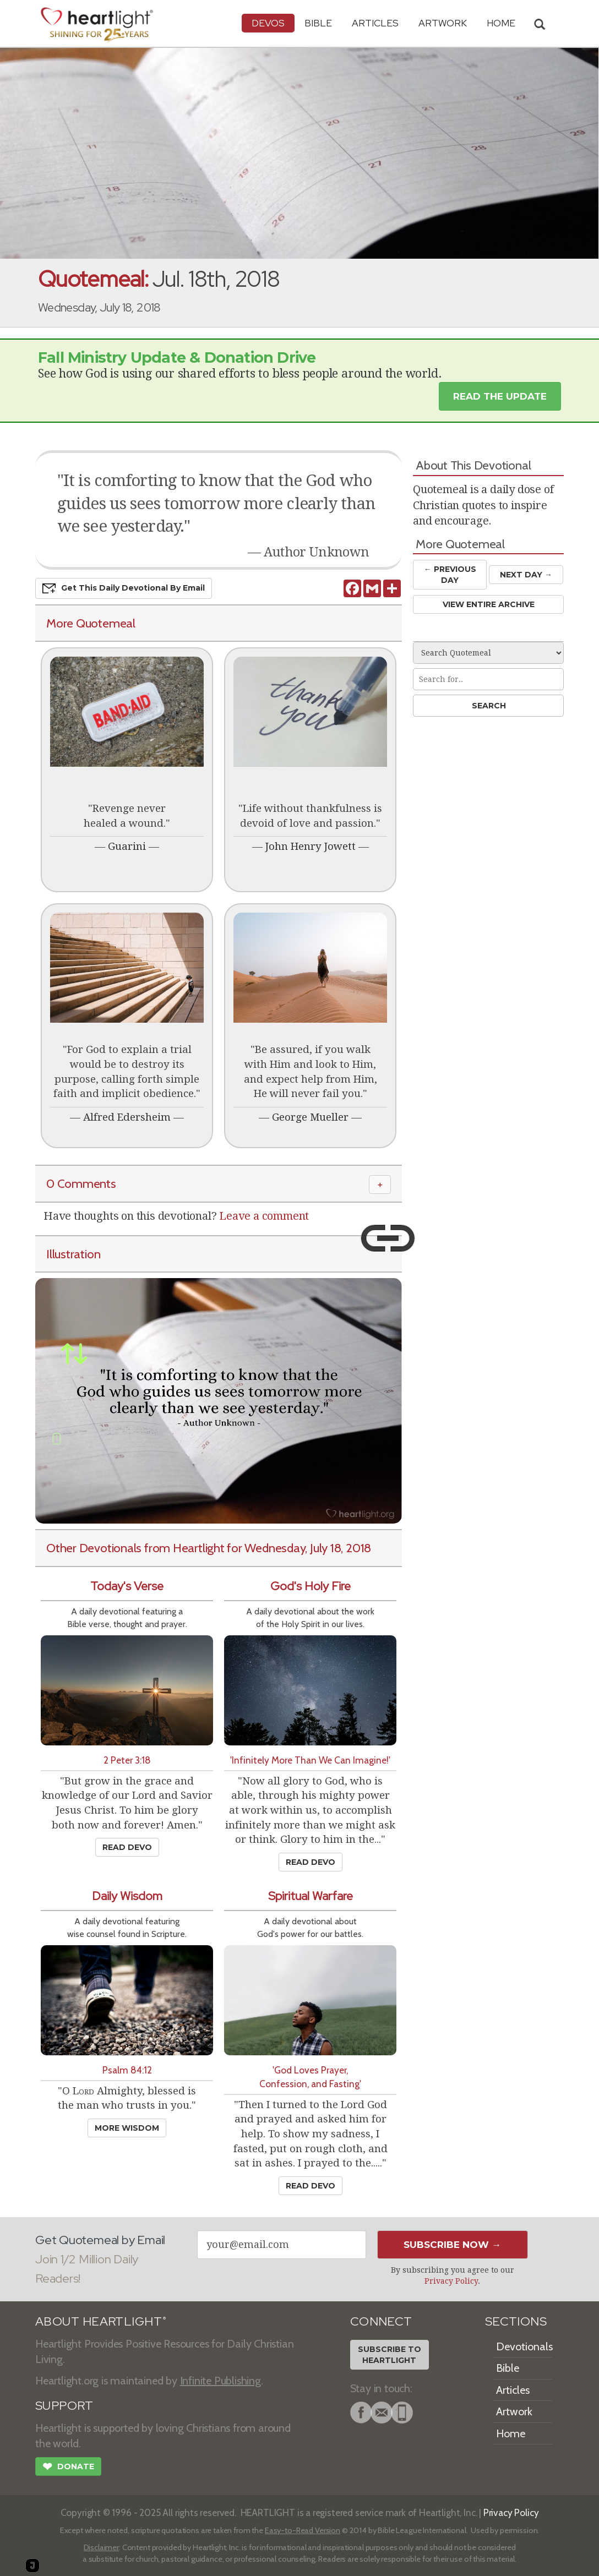 This screenshot has width=599, height=2576. I want to click on mouse input device settings, so click(57, 1439).